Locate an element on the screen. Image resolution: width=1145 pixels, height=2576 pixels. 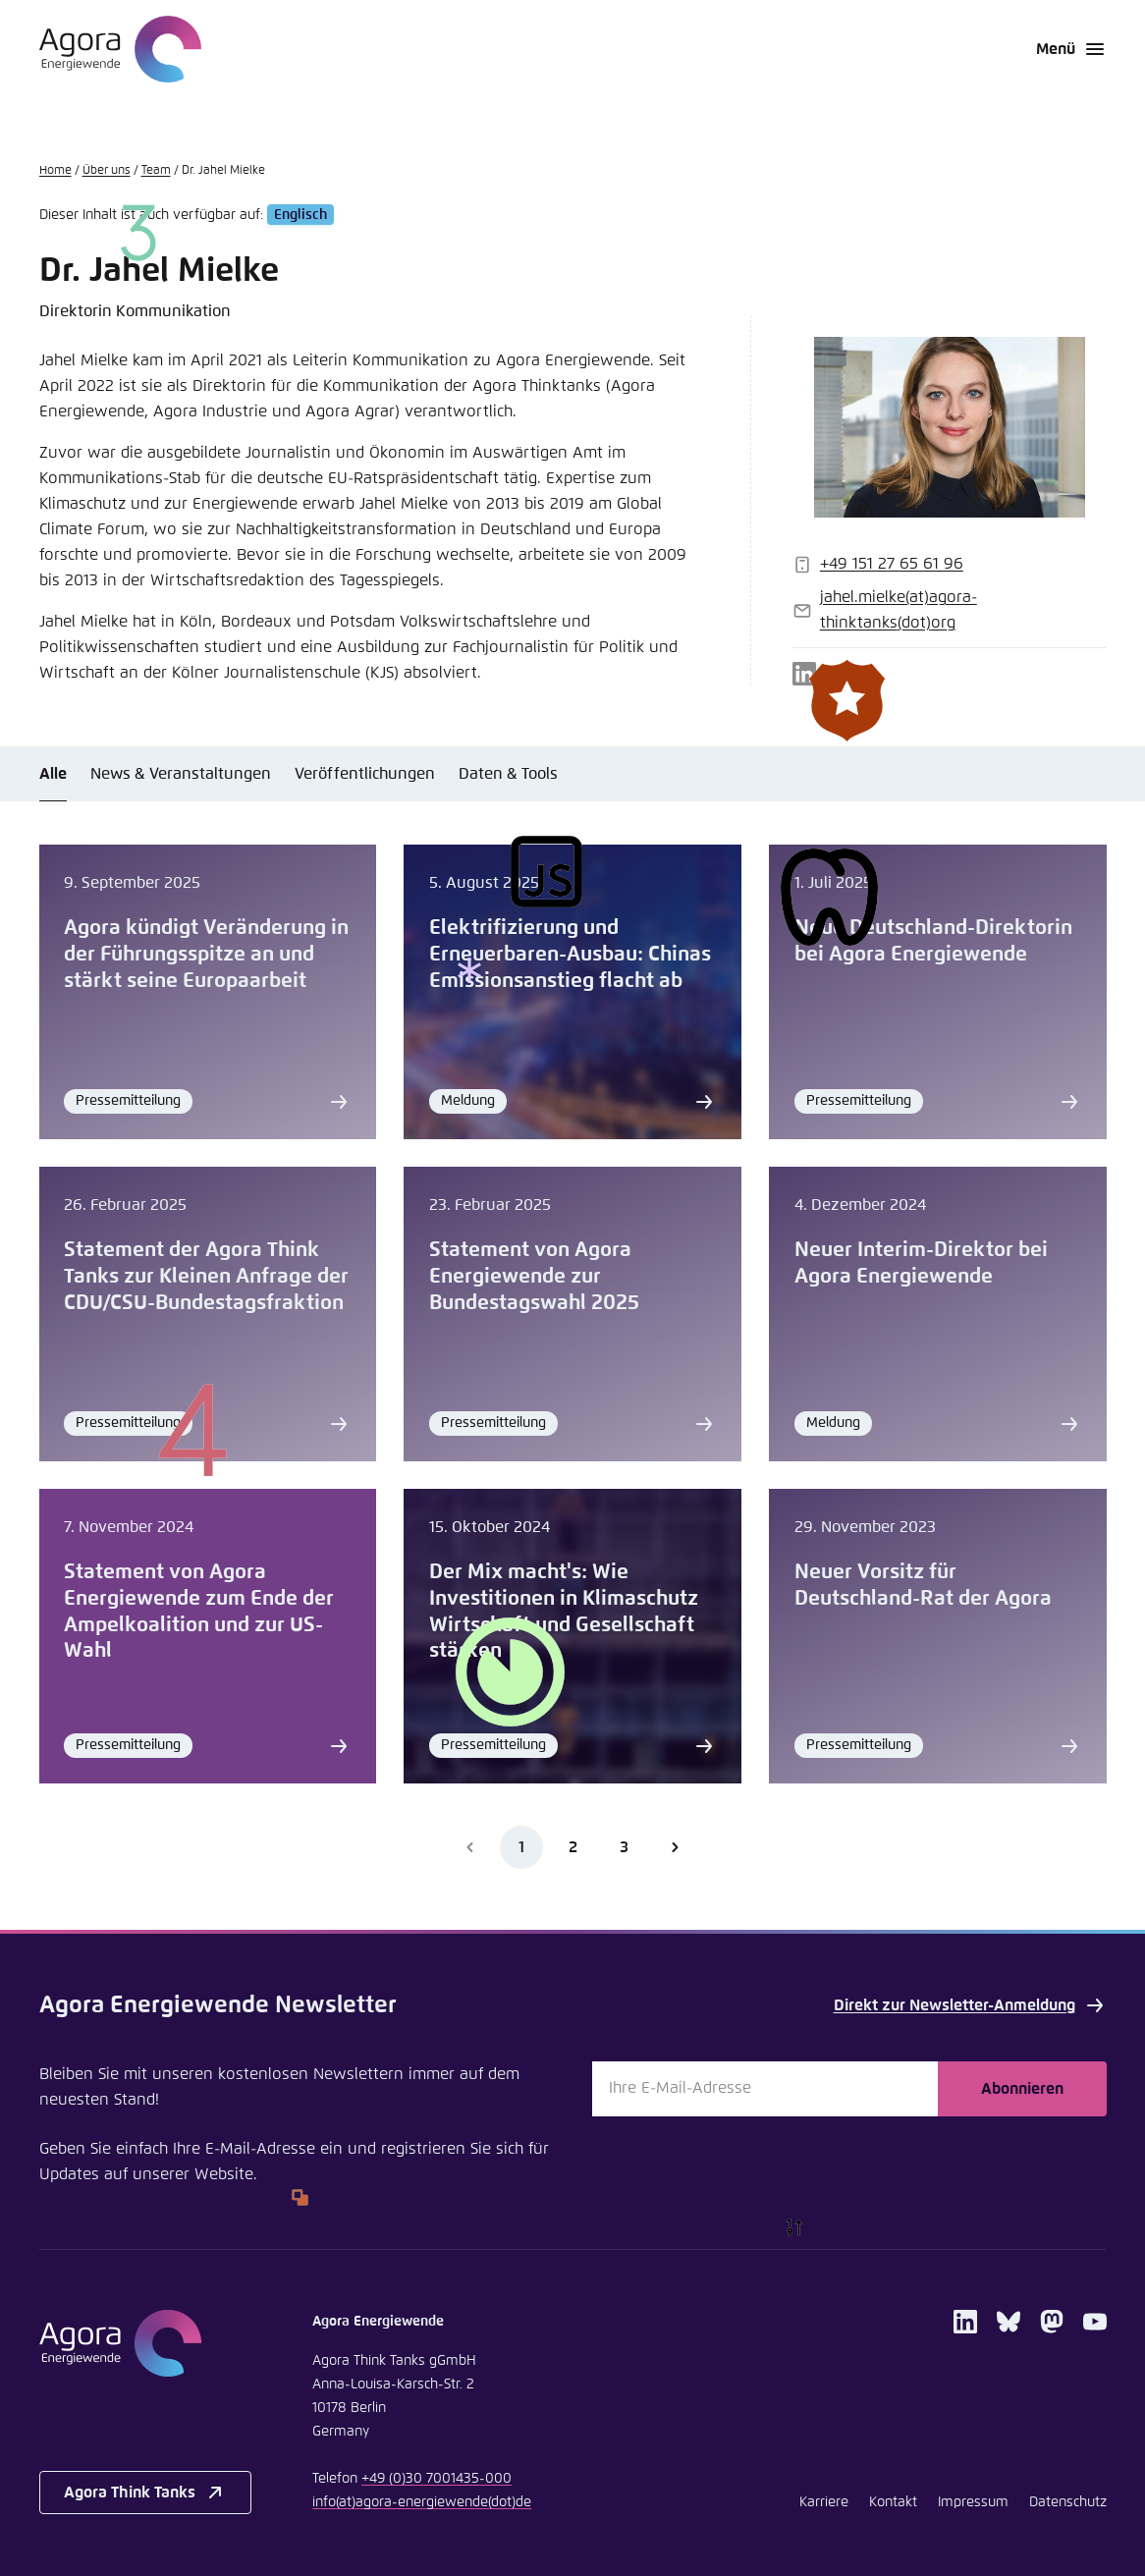
indicates law enforcement or security-related content is located at coordinates (846, 699).